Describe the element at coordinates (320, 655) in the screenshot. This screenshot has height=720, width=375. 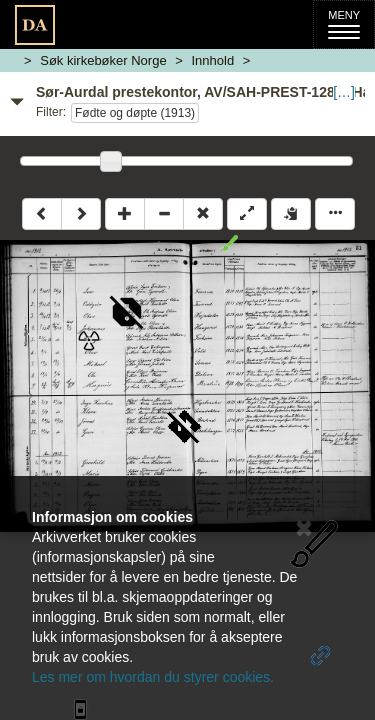
I see `copy or share a link` at that location.